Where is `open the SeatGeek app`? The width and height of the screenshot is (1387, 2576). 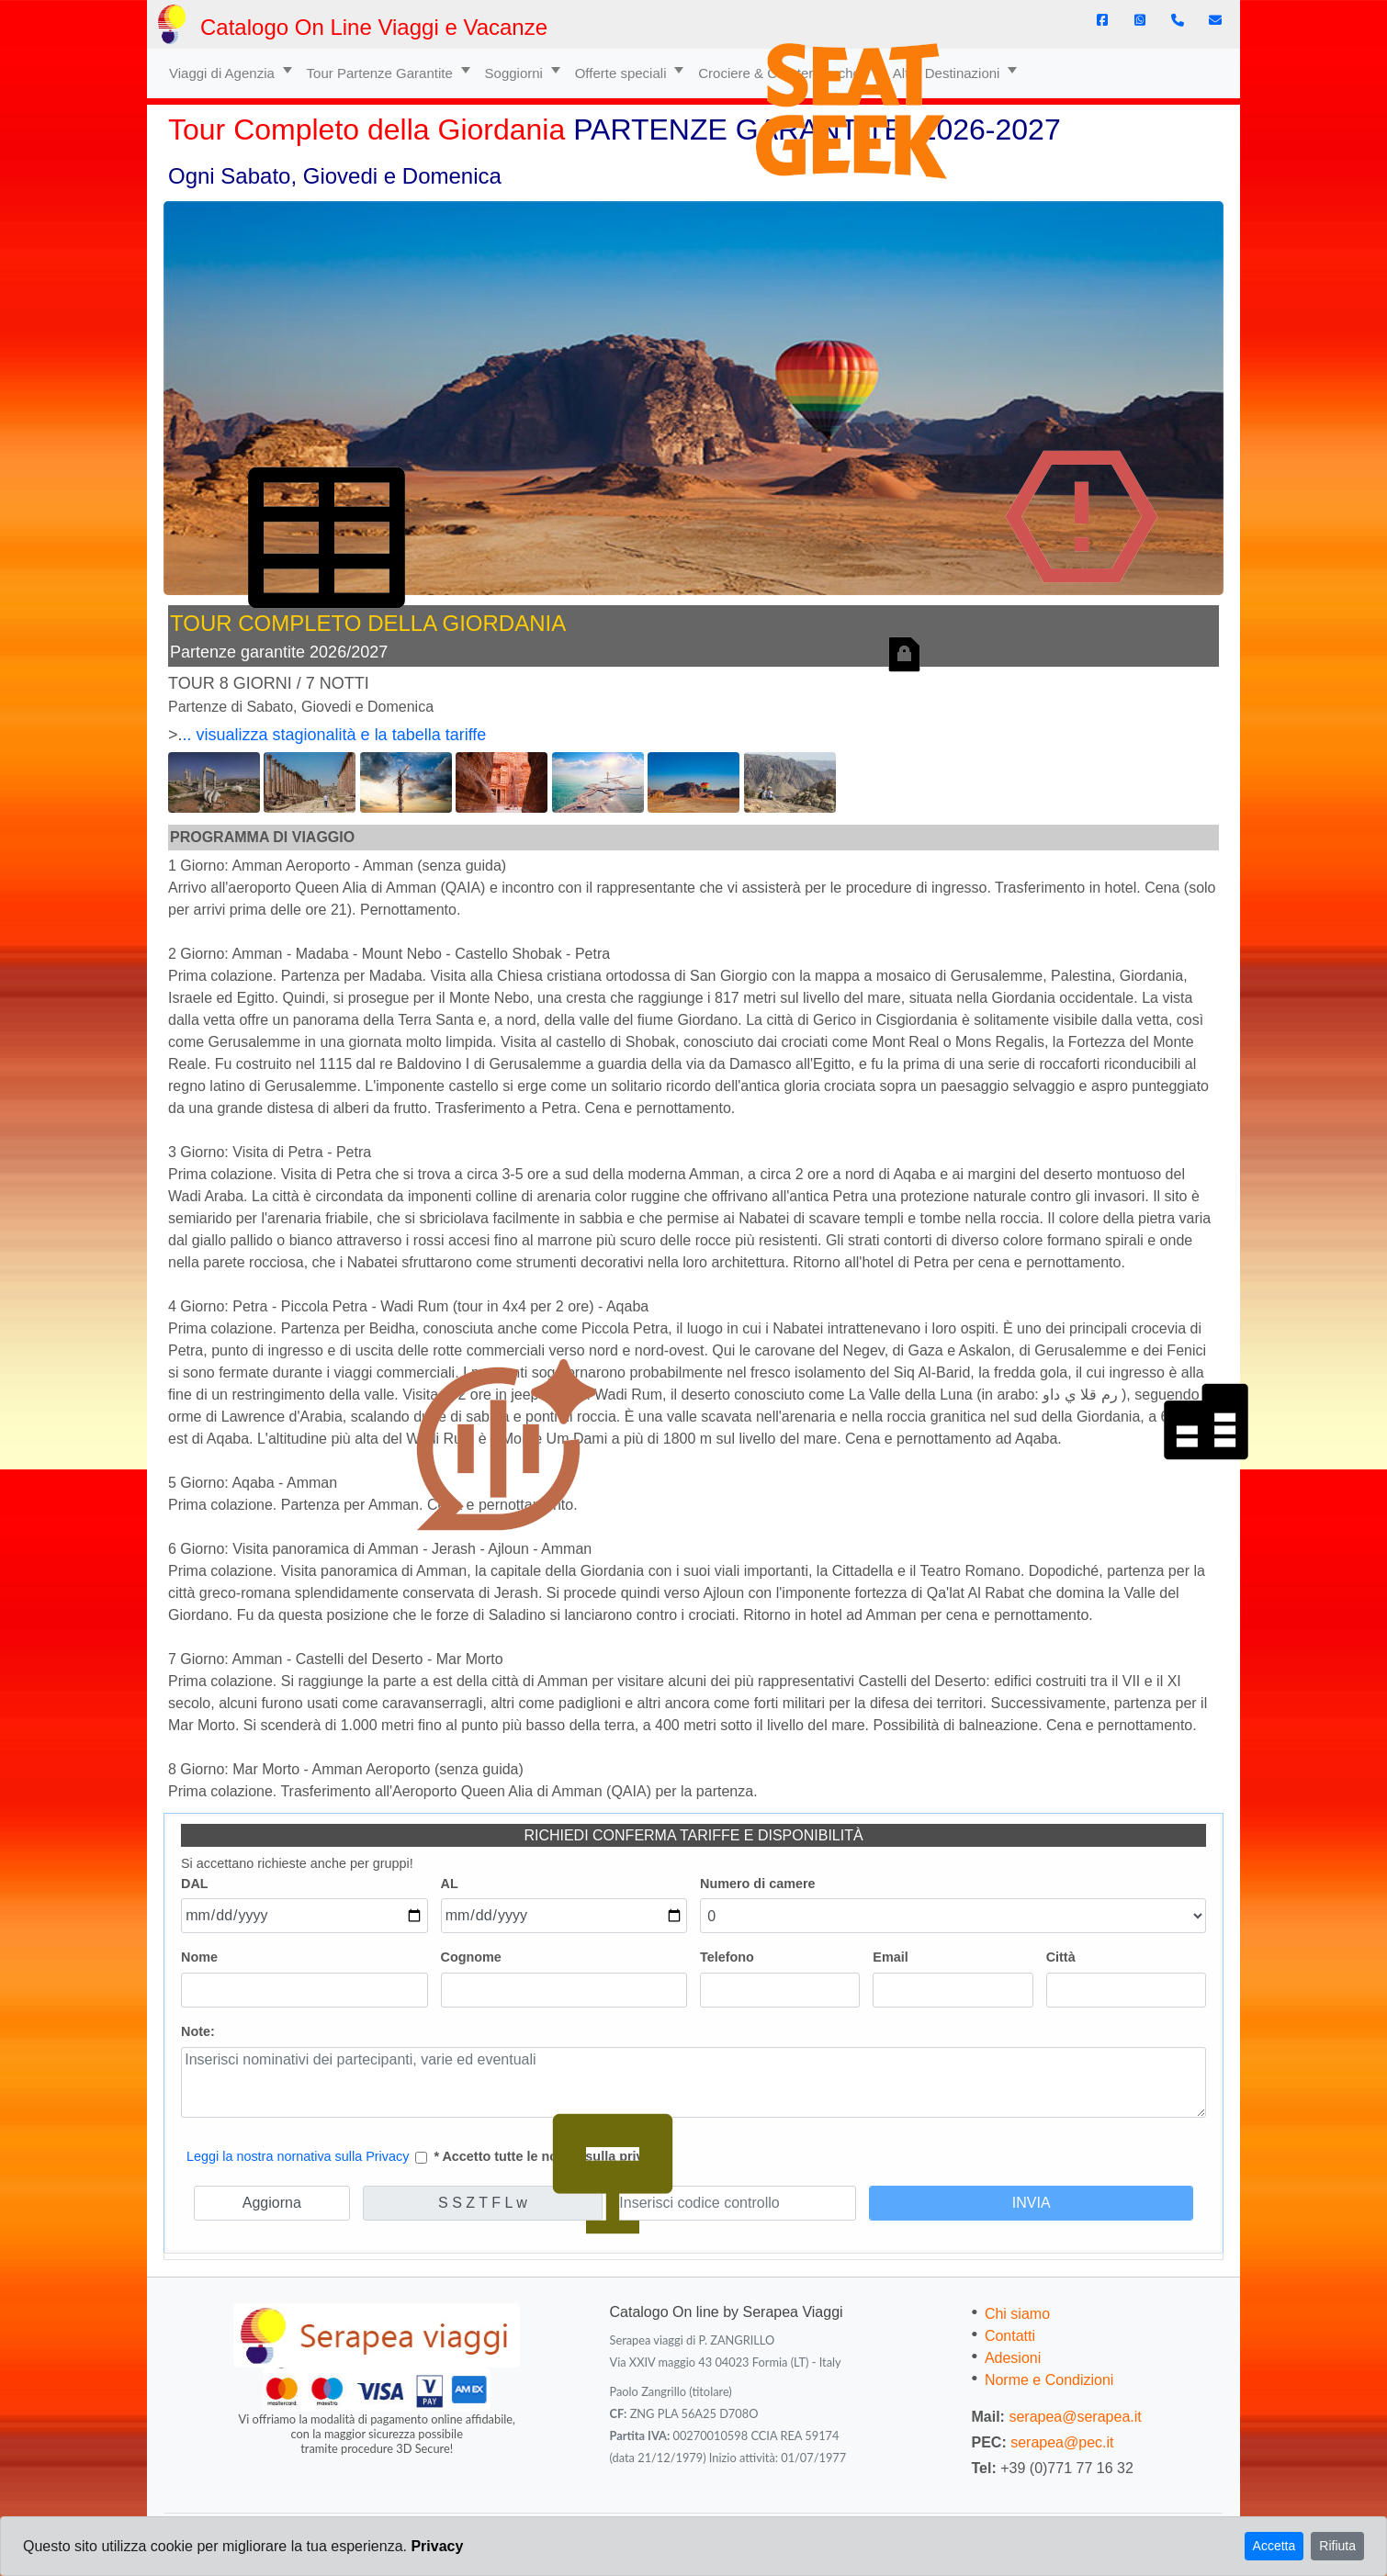
open the SeatGeek app is located at coordinates (851, 111).